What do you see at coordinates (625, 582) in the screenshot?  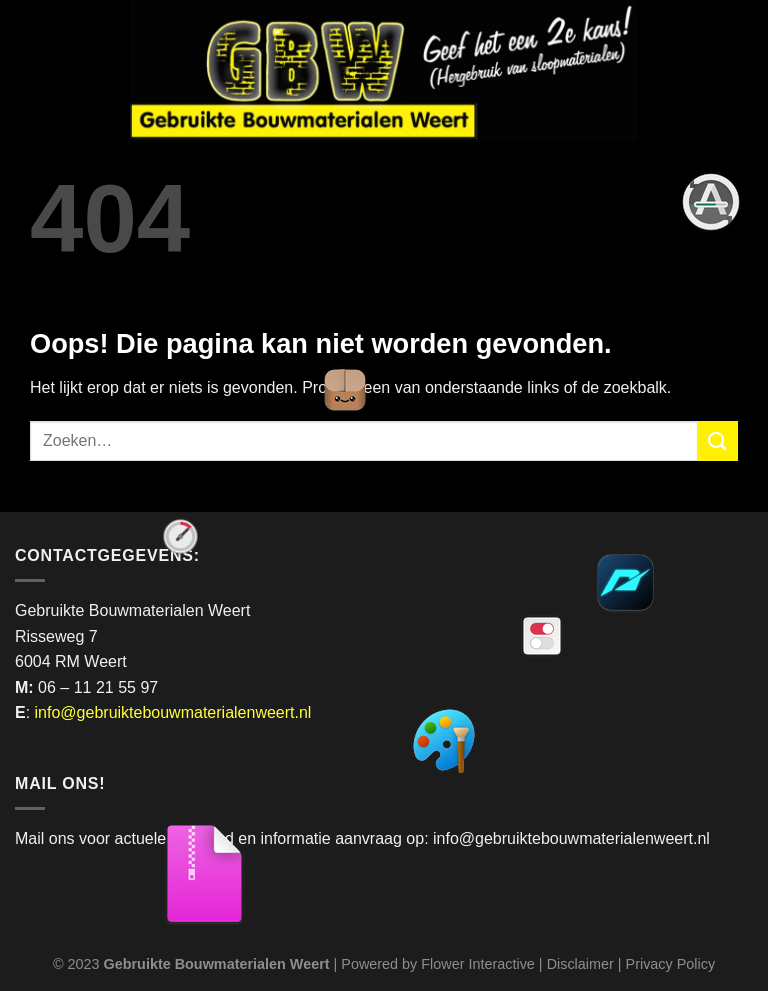 I see `launch need for speed carbon game` at bounding box center [625, 582].